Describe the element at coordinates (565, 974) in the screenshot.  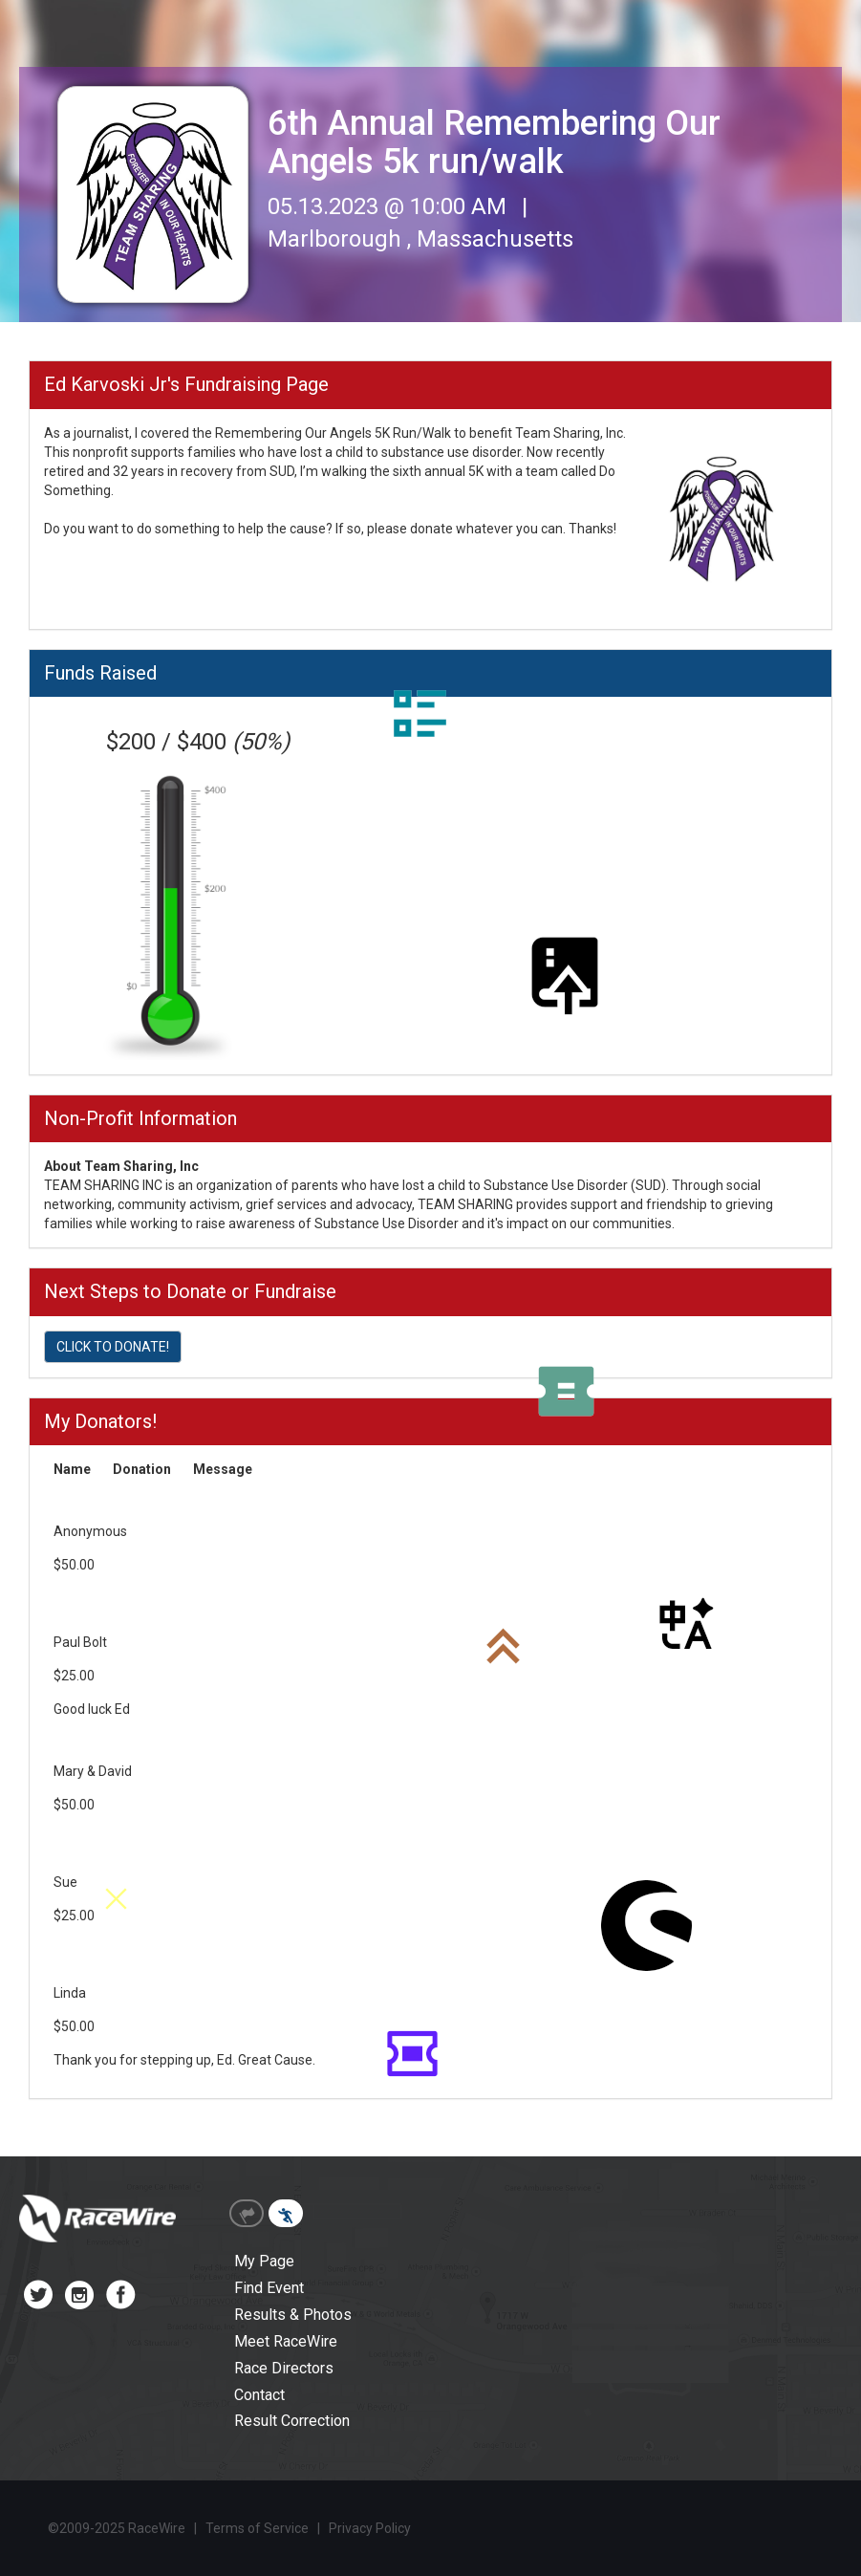
I see `view commit history for a repository` at that location.